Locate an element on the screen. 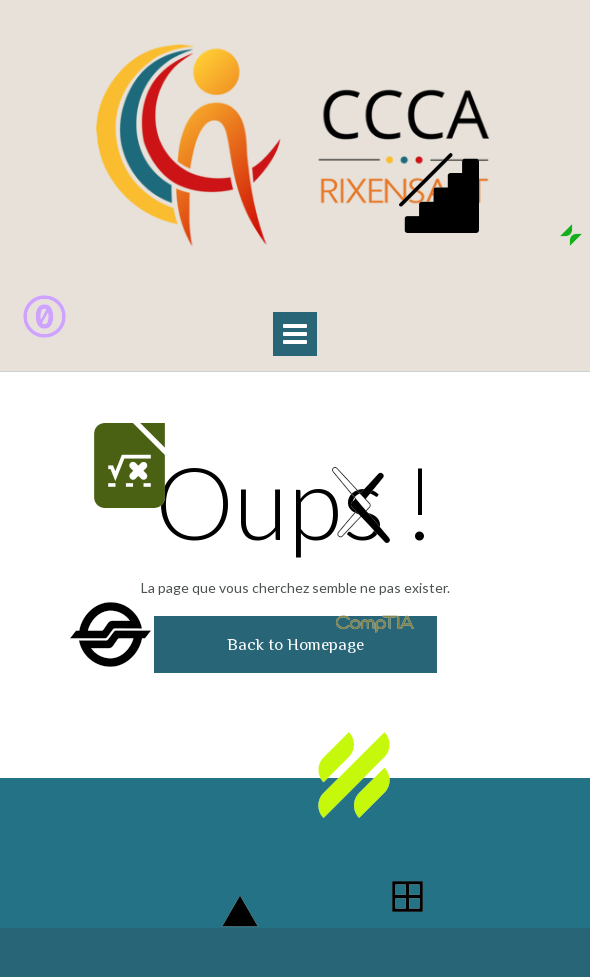  glide app logo is located at coordinates (571, 235).